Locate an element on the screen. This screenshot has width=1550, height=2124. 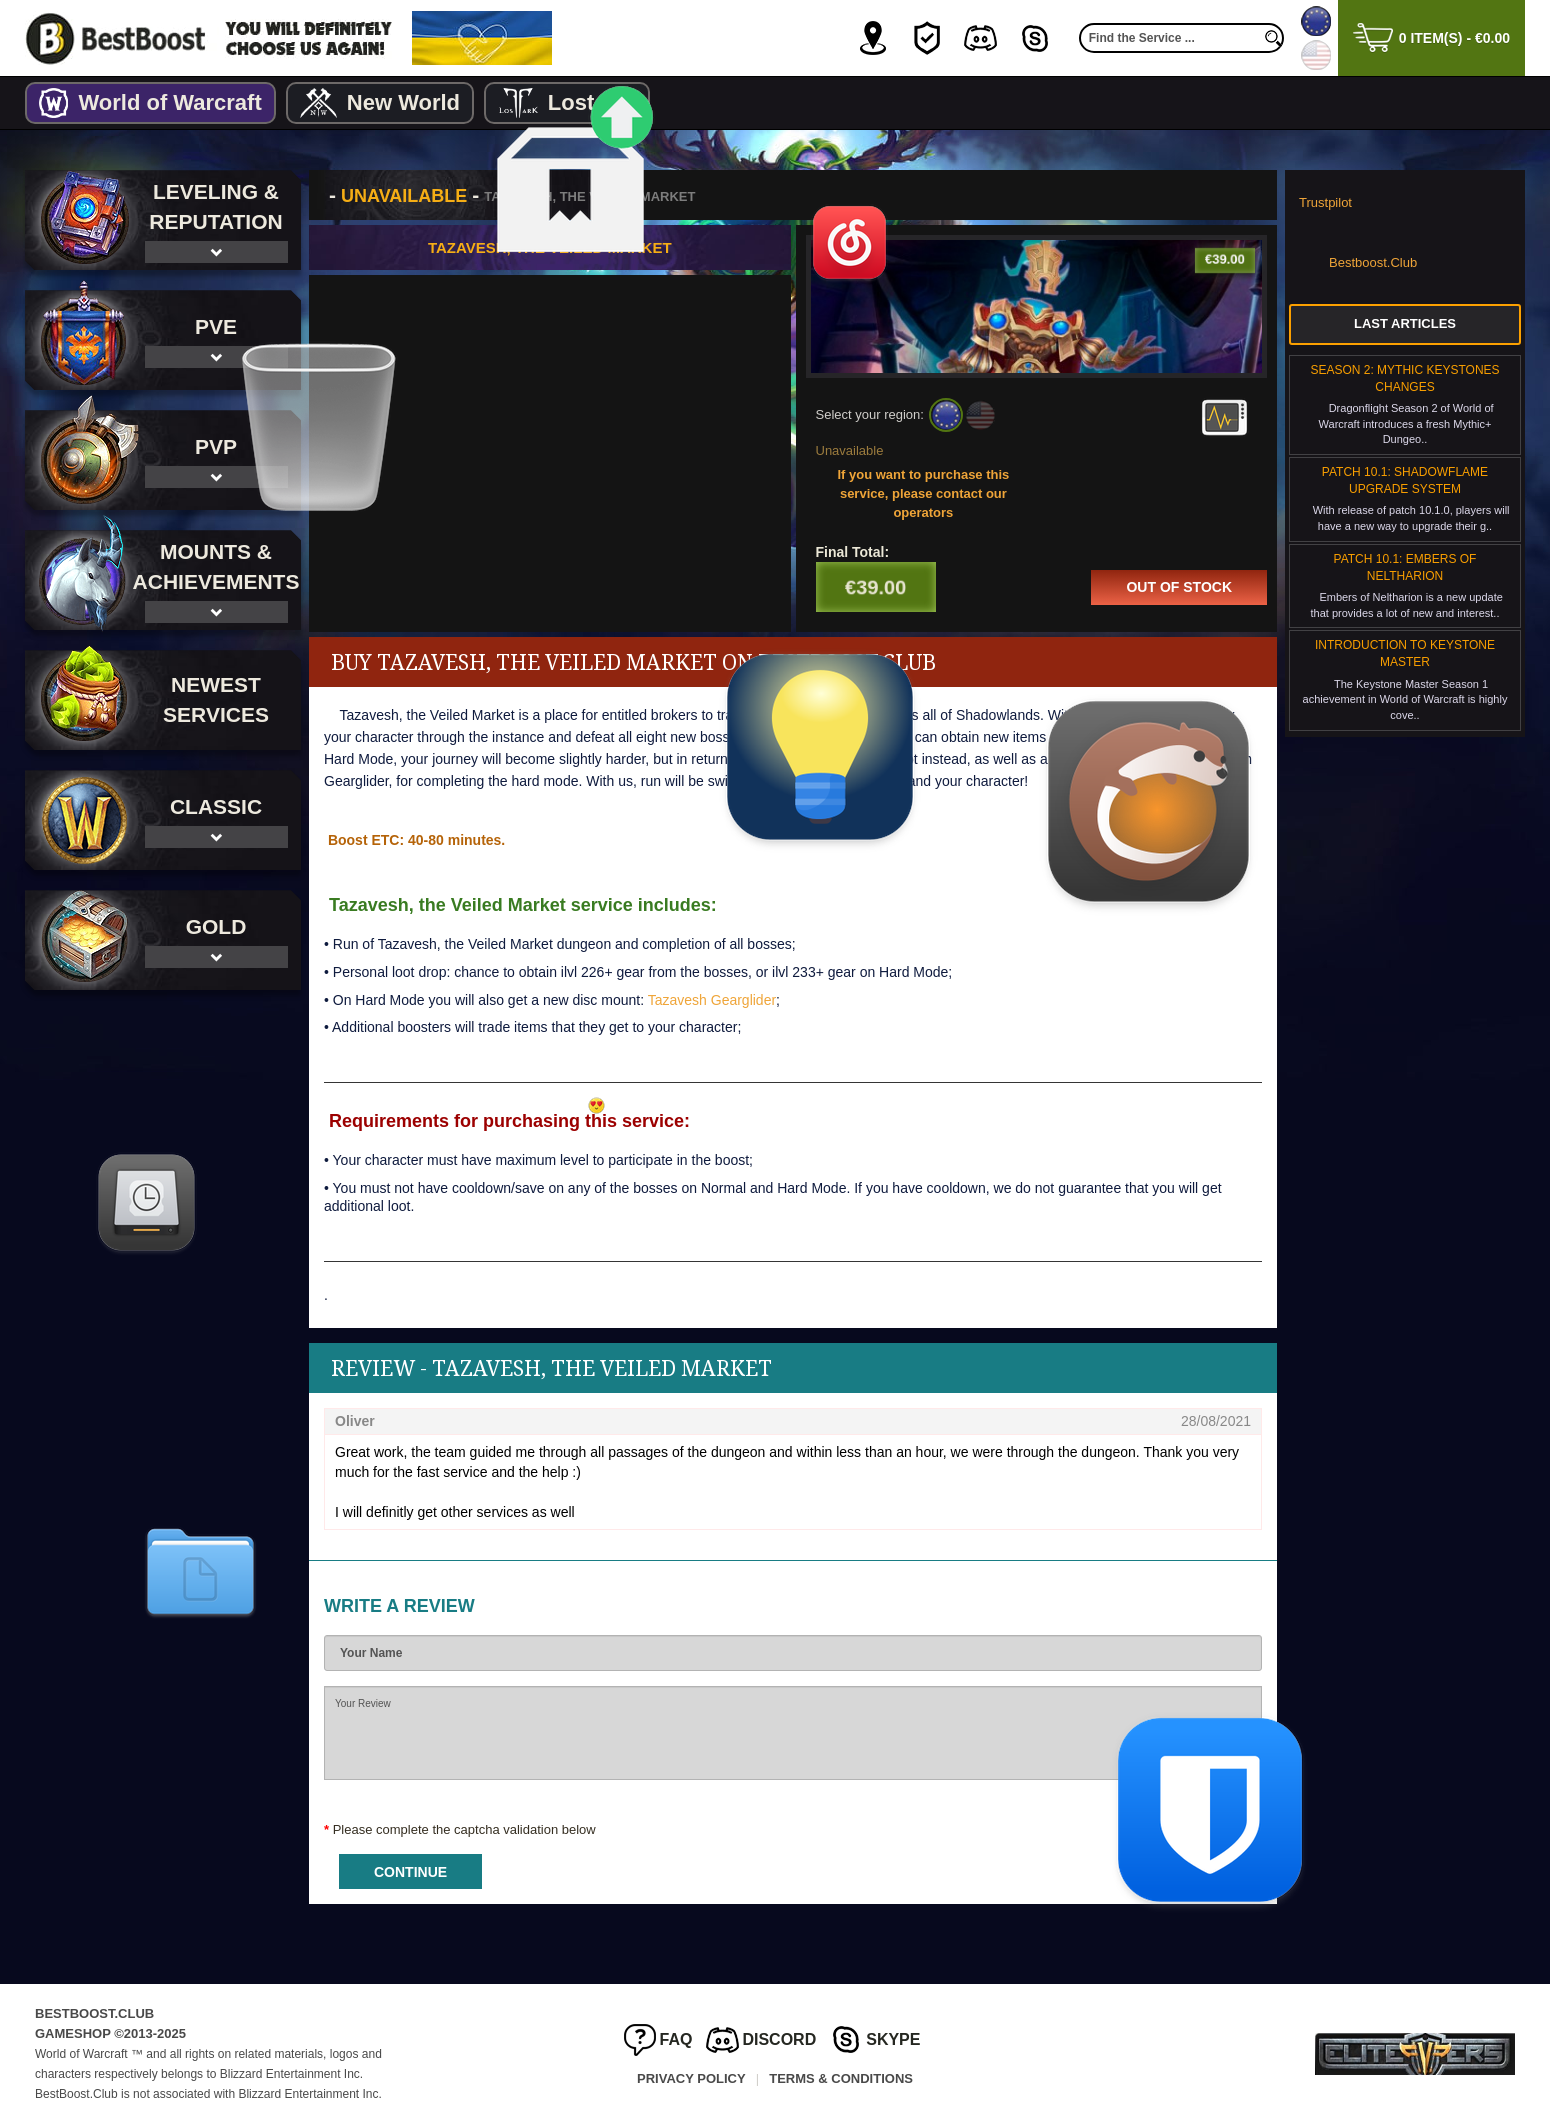
open system backup preferences is located at coordinates (146, 1202).